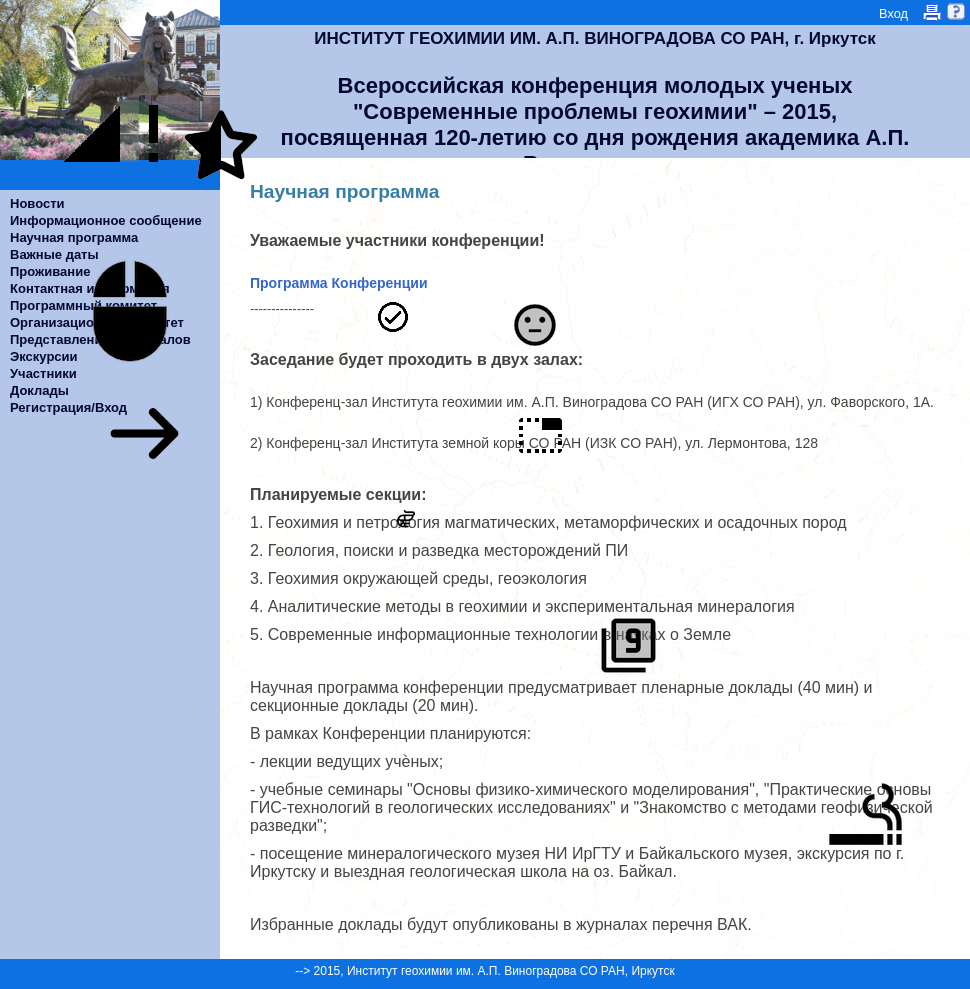 This screenshot has width=970, height=989. What do you see at coordinates (144, 433) in the screenshot?
I see `proceed to the next step` at bounding box center [144, 433].